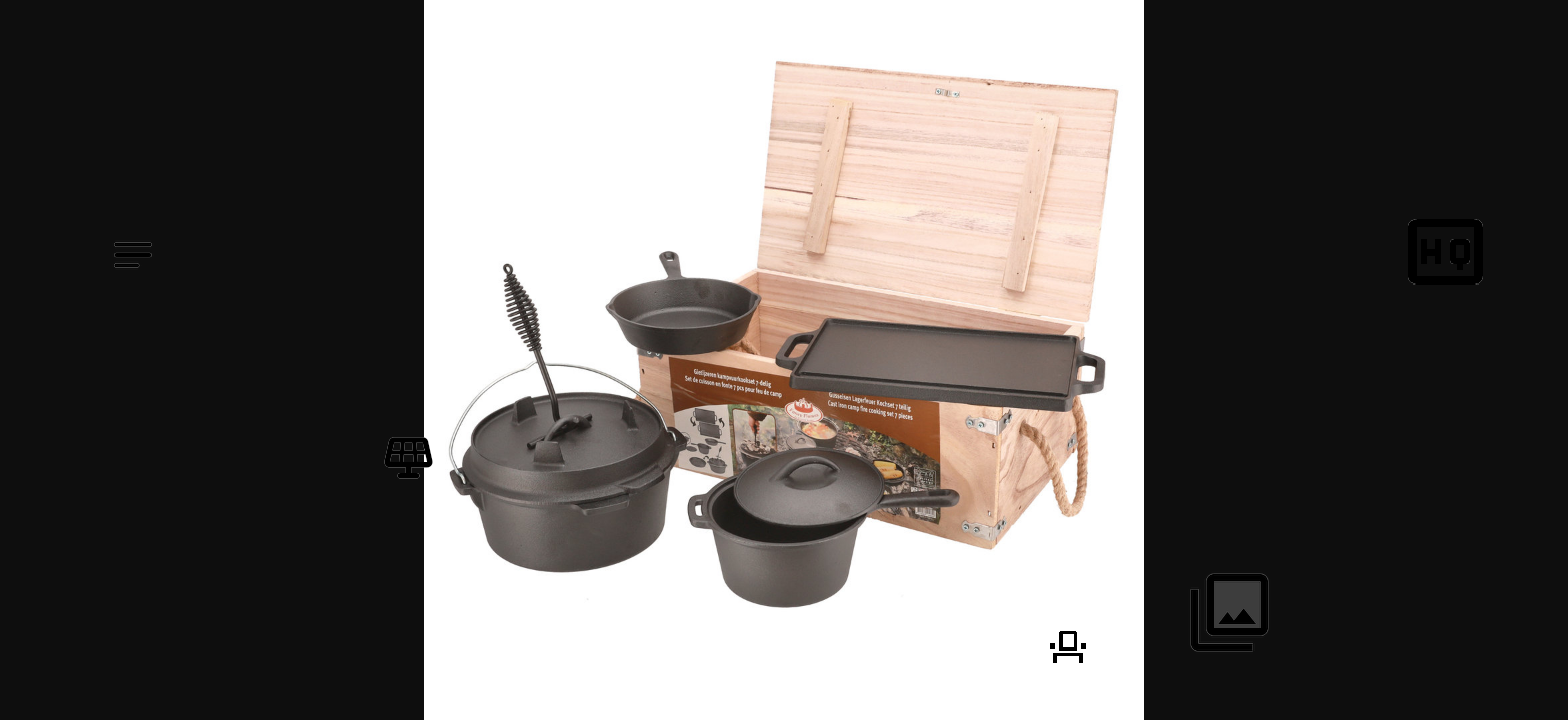 This screenshot has width=1568, height=720. I want to click on select or reserve a seat, so click(1068, 647).